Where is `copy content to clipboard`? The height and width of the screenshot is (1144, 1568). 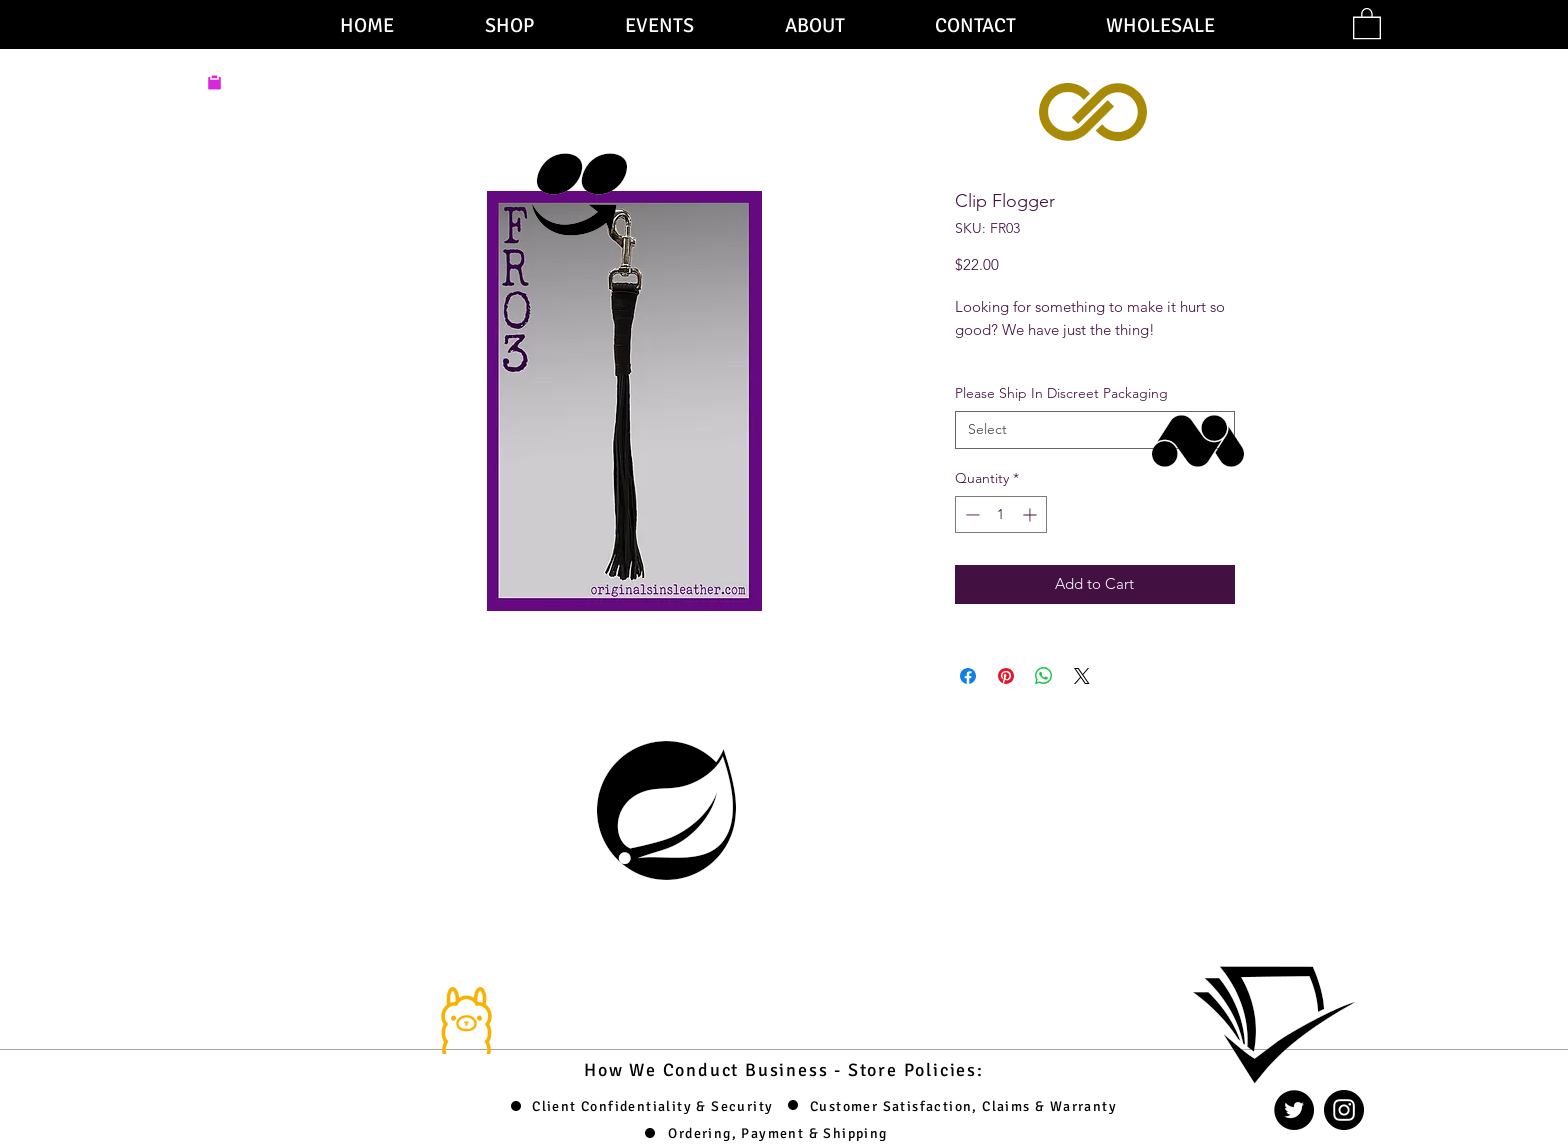 copy content to clipboard is located at coordinates (214, 82).